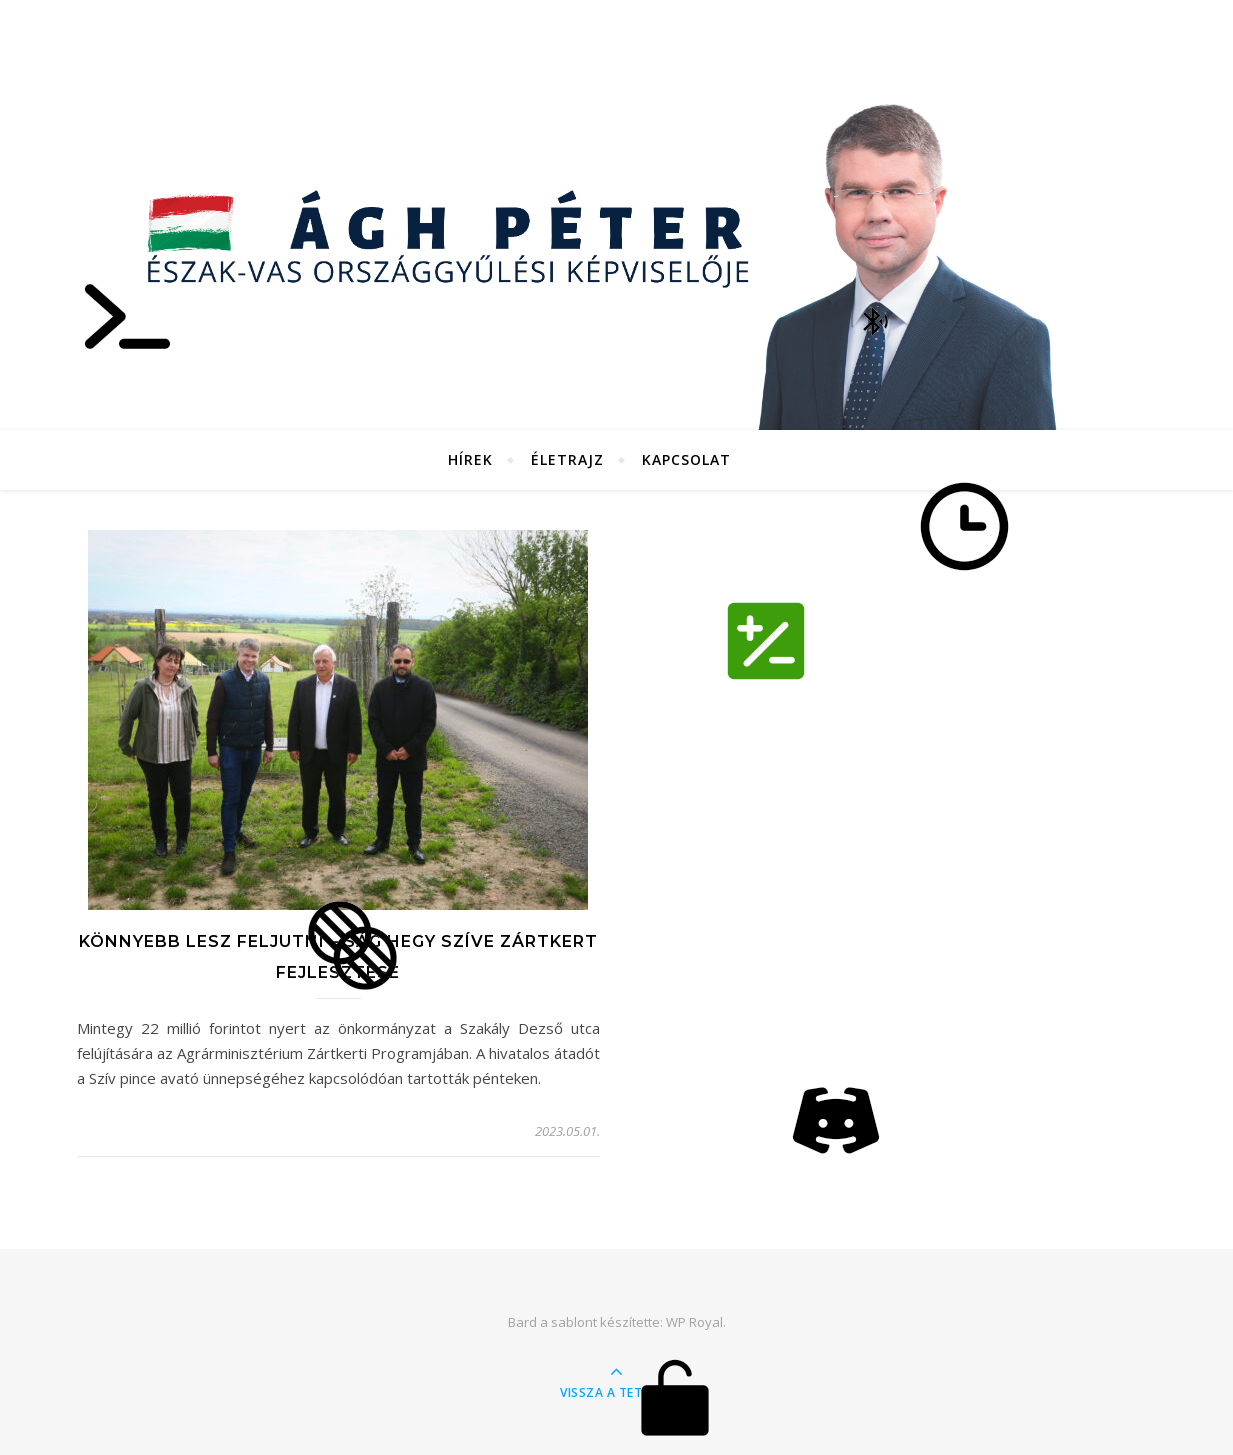 The width and height of the screenshot is (1233, 1455). Describe the element at coordinates (964, 526) in the screenshot. I see `view time or clock settings` at that location.